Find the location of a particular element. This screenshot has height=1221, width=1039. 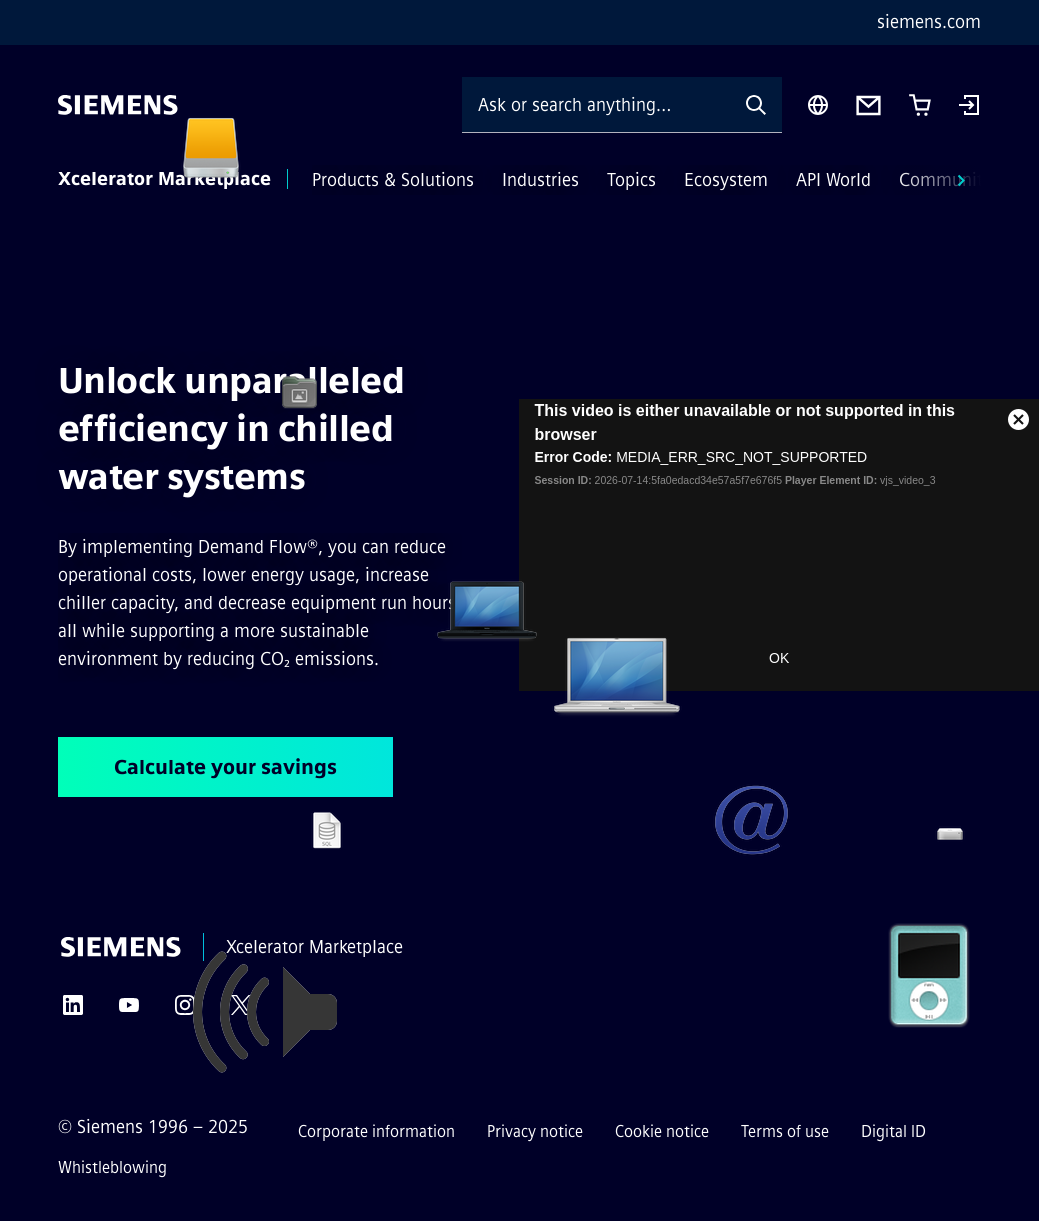

represents a powerbook g4 laptop device is located at coordinates (617, 671).